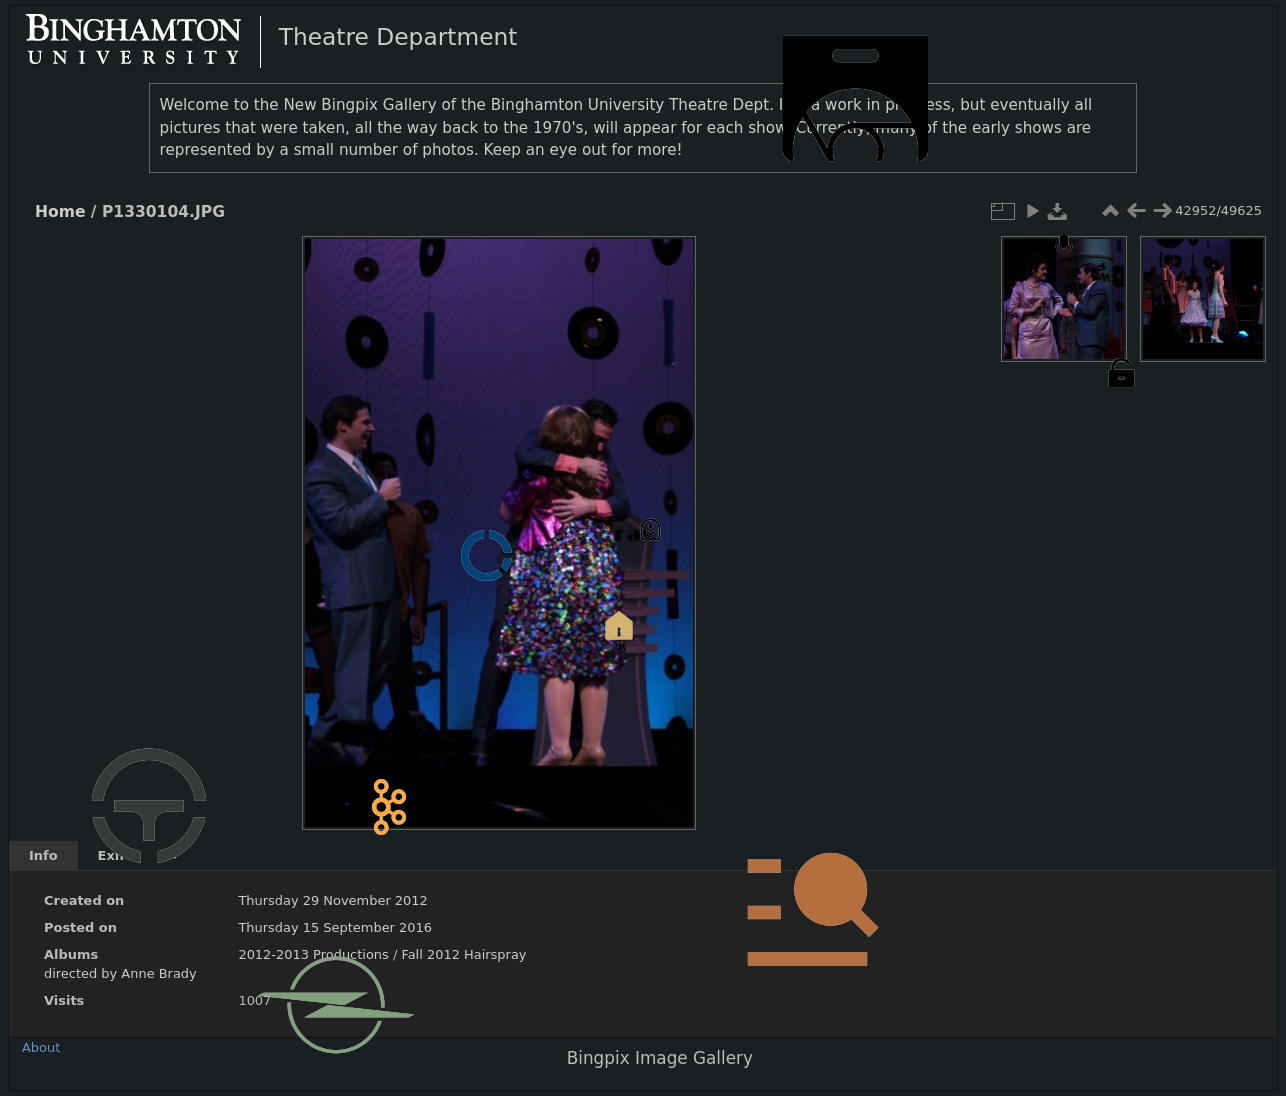 This screenshot has width=1286, height=1096. What do you see at coordinates (855, 98) in the screenshot?
I see `open the Chrome Web Store` at bounding box center [855, 98].